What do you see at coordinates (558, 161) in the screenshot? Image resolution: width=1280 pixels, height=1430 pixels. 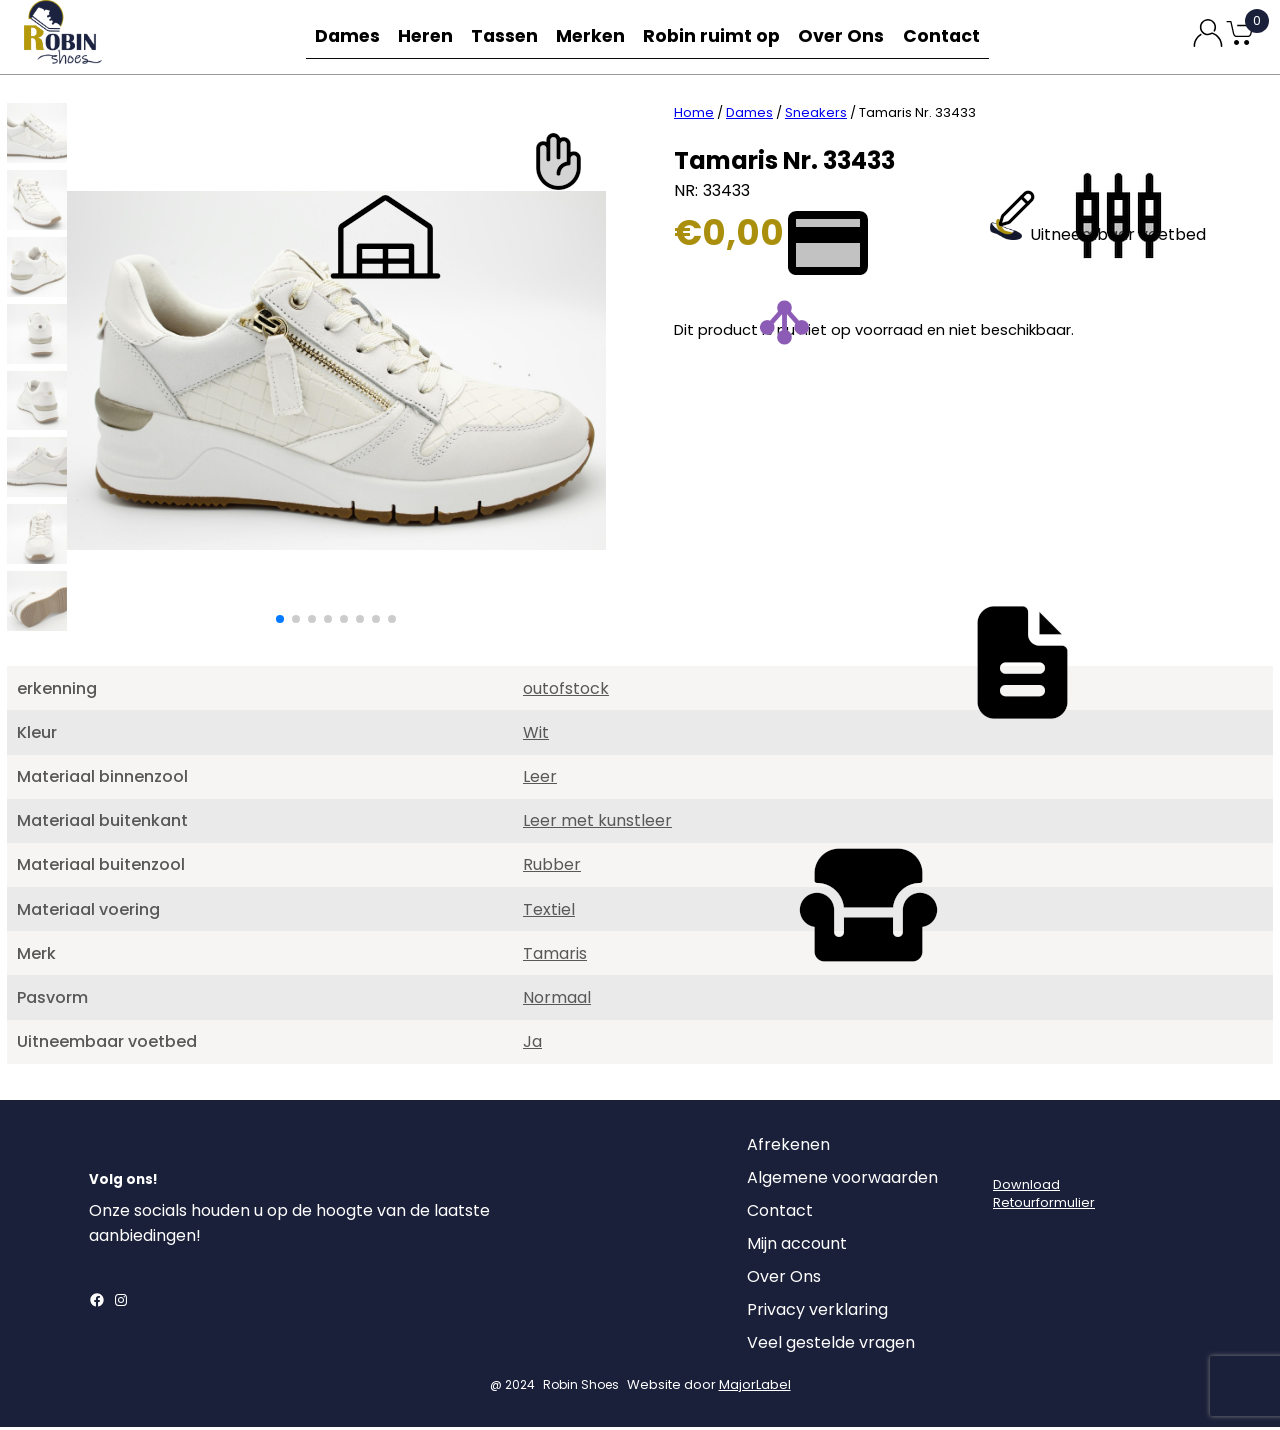 I see `stop or pause an action` at bounding box center [558, 161].